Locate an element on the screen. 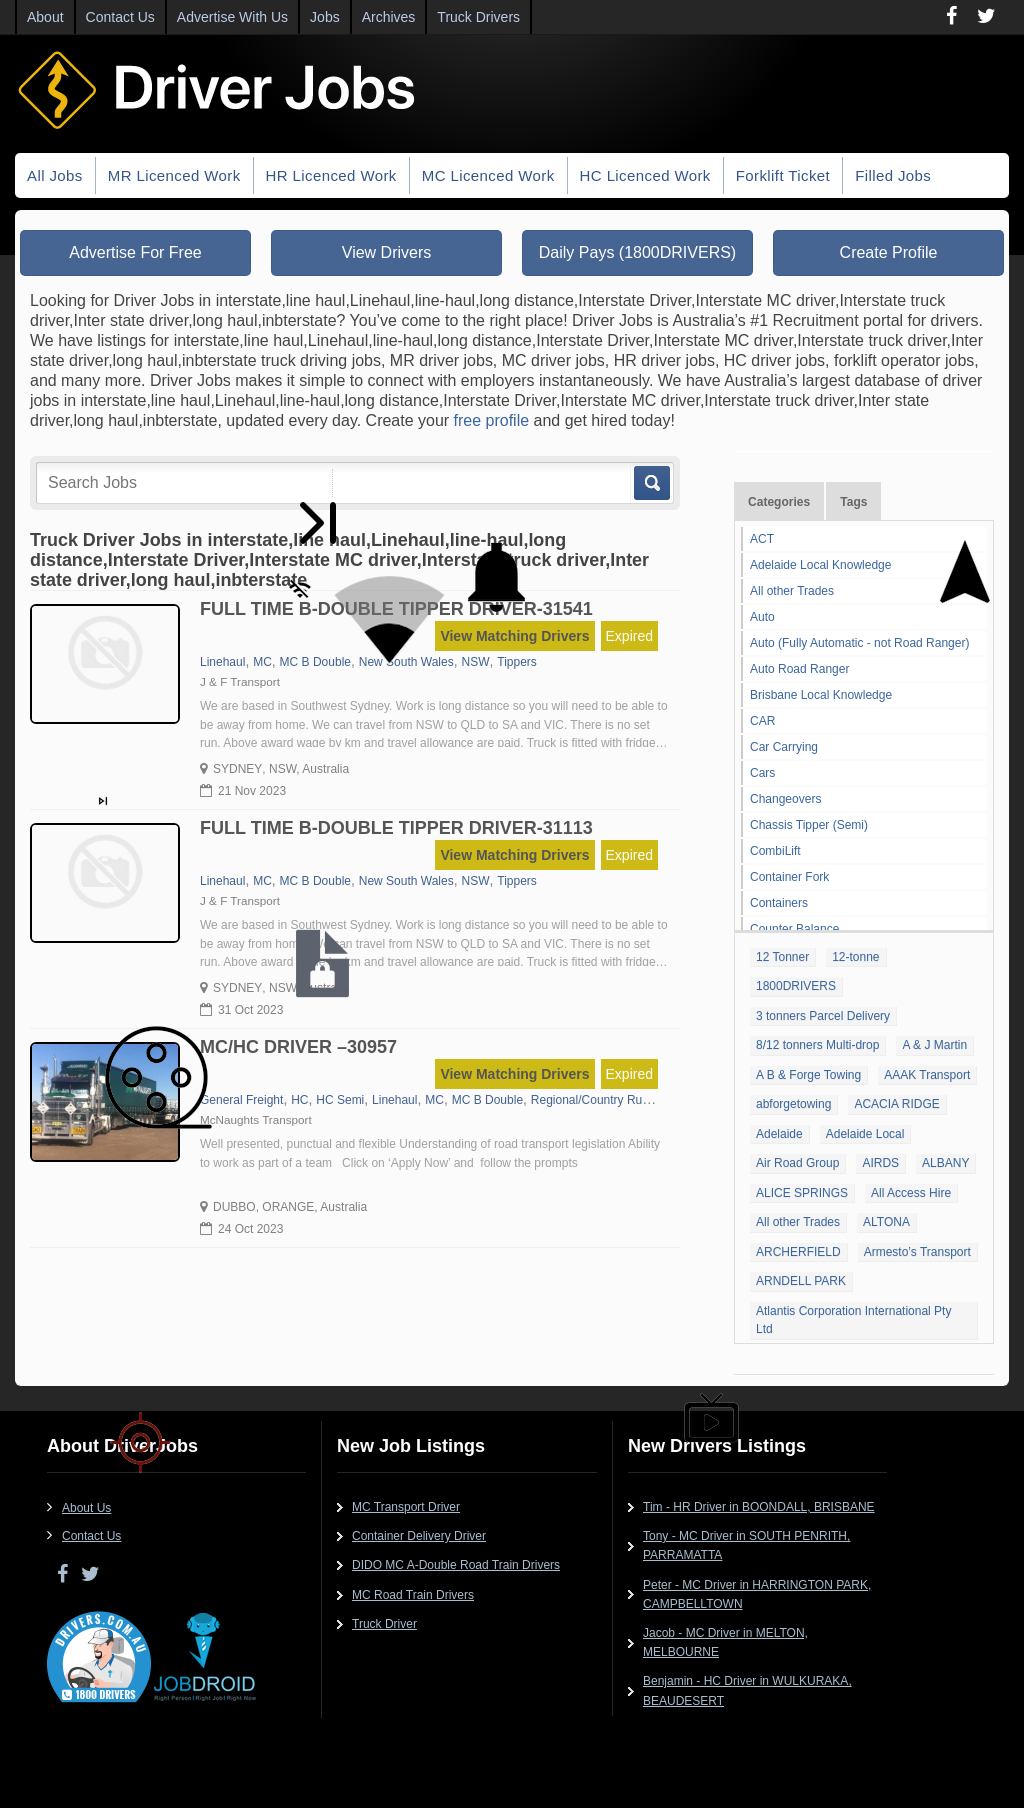  center map on current location is located at coordinates (140, 1442).